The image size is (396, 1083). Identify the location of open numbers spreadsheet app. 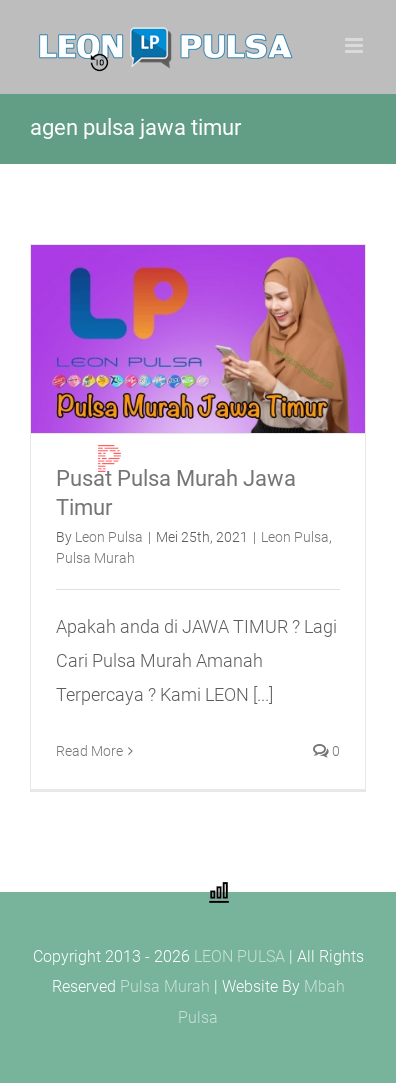
(218, 892).